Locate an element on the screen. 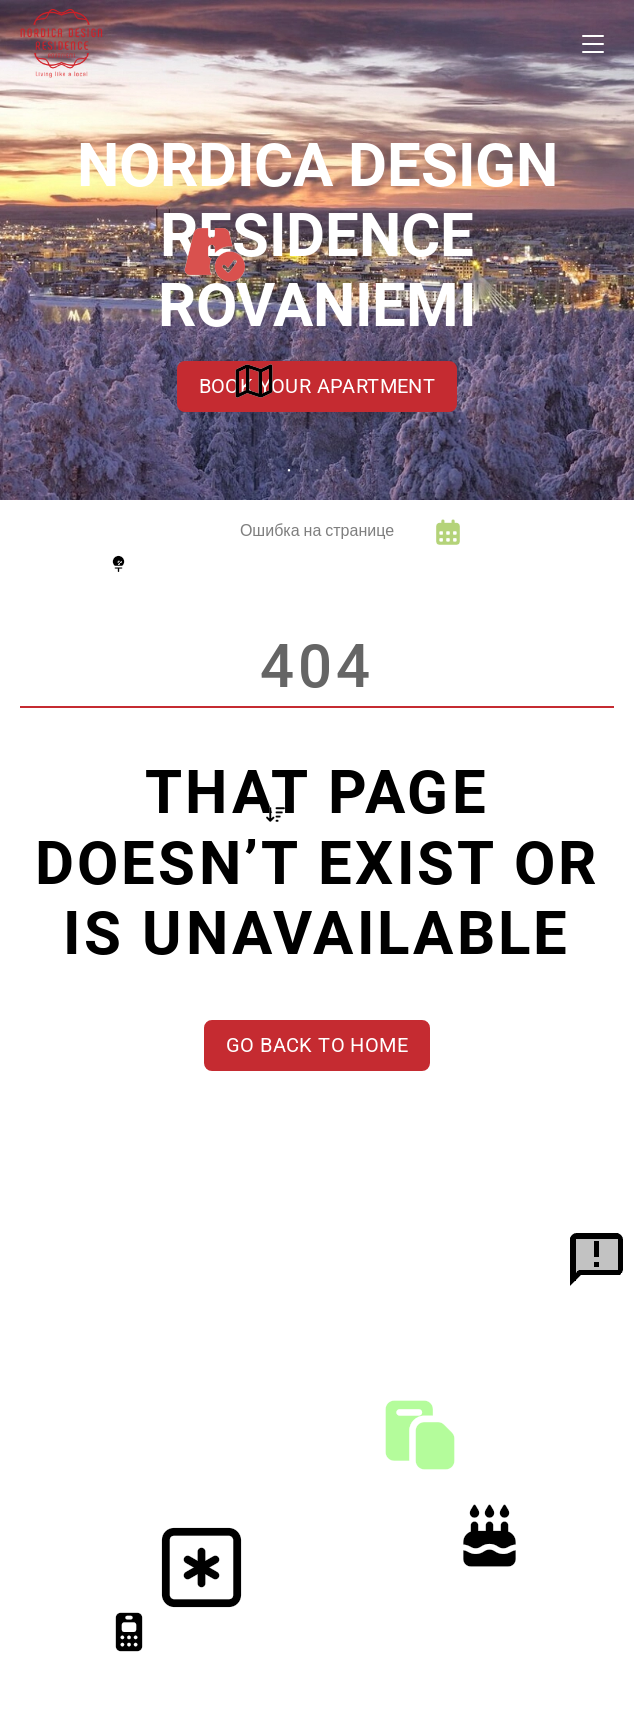  paste copied content from clipboard is located at coordinates (420, 1435).